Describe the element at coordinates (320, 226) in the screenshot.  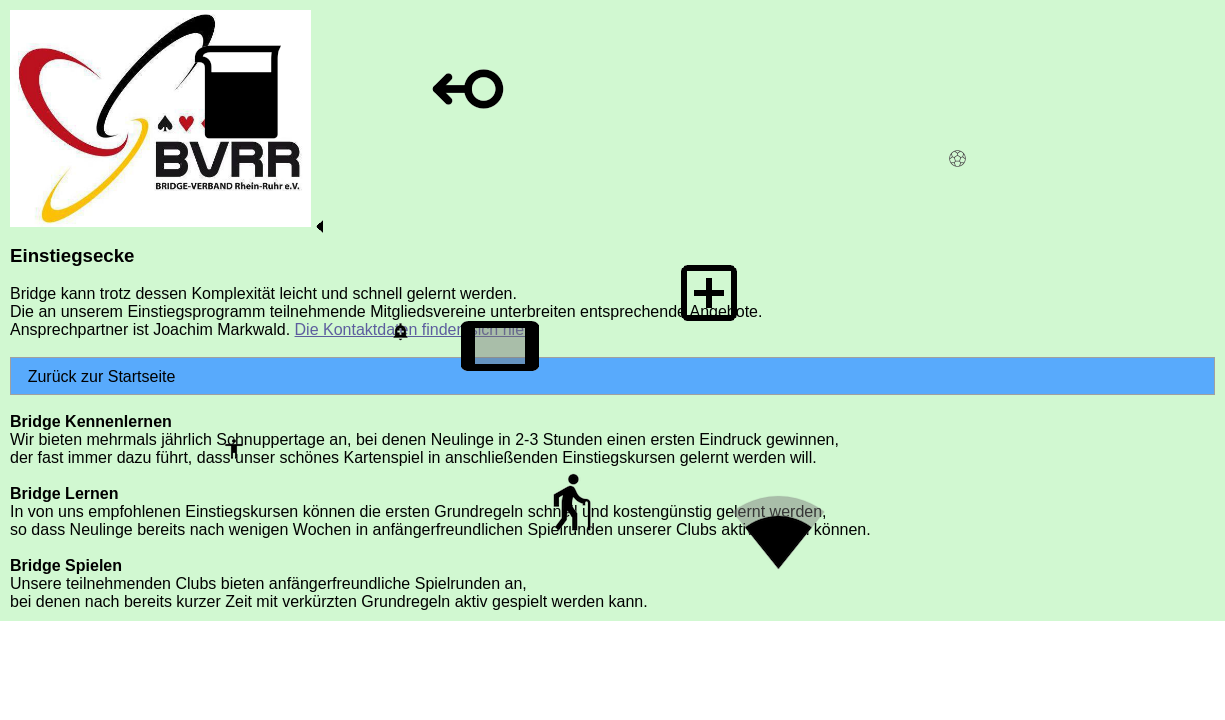
I see `navigate to the previous item or screen` at that location.